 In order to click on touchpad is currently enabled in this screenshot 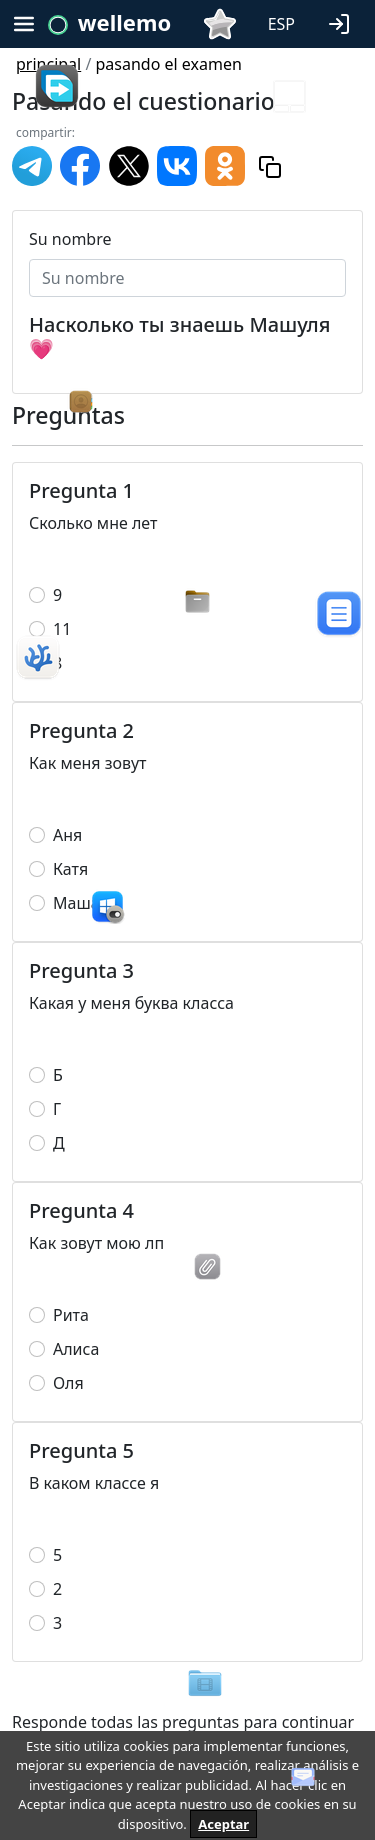, I will do `click(289, 96)`.